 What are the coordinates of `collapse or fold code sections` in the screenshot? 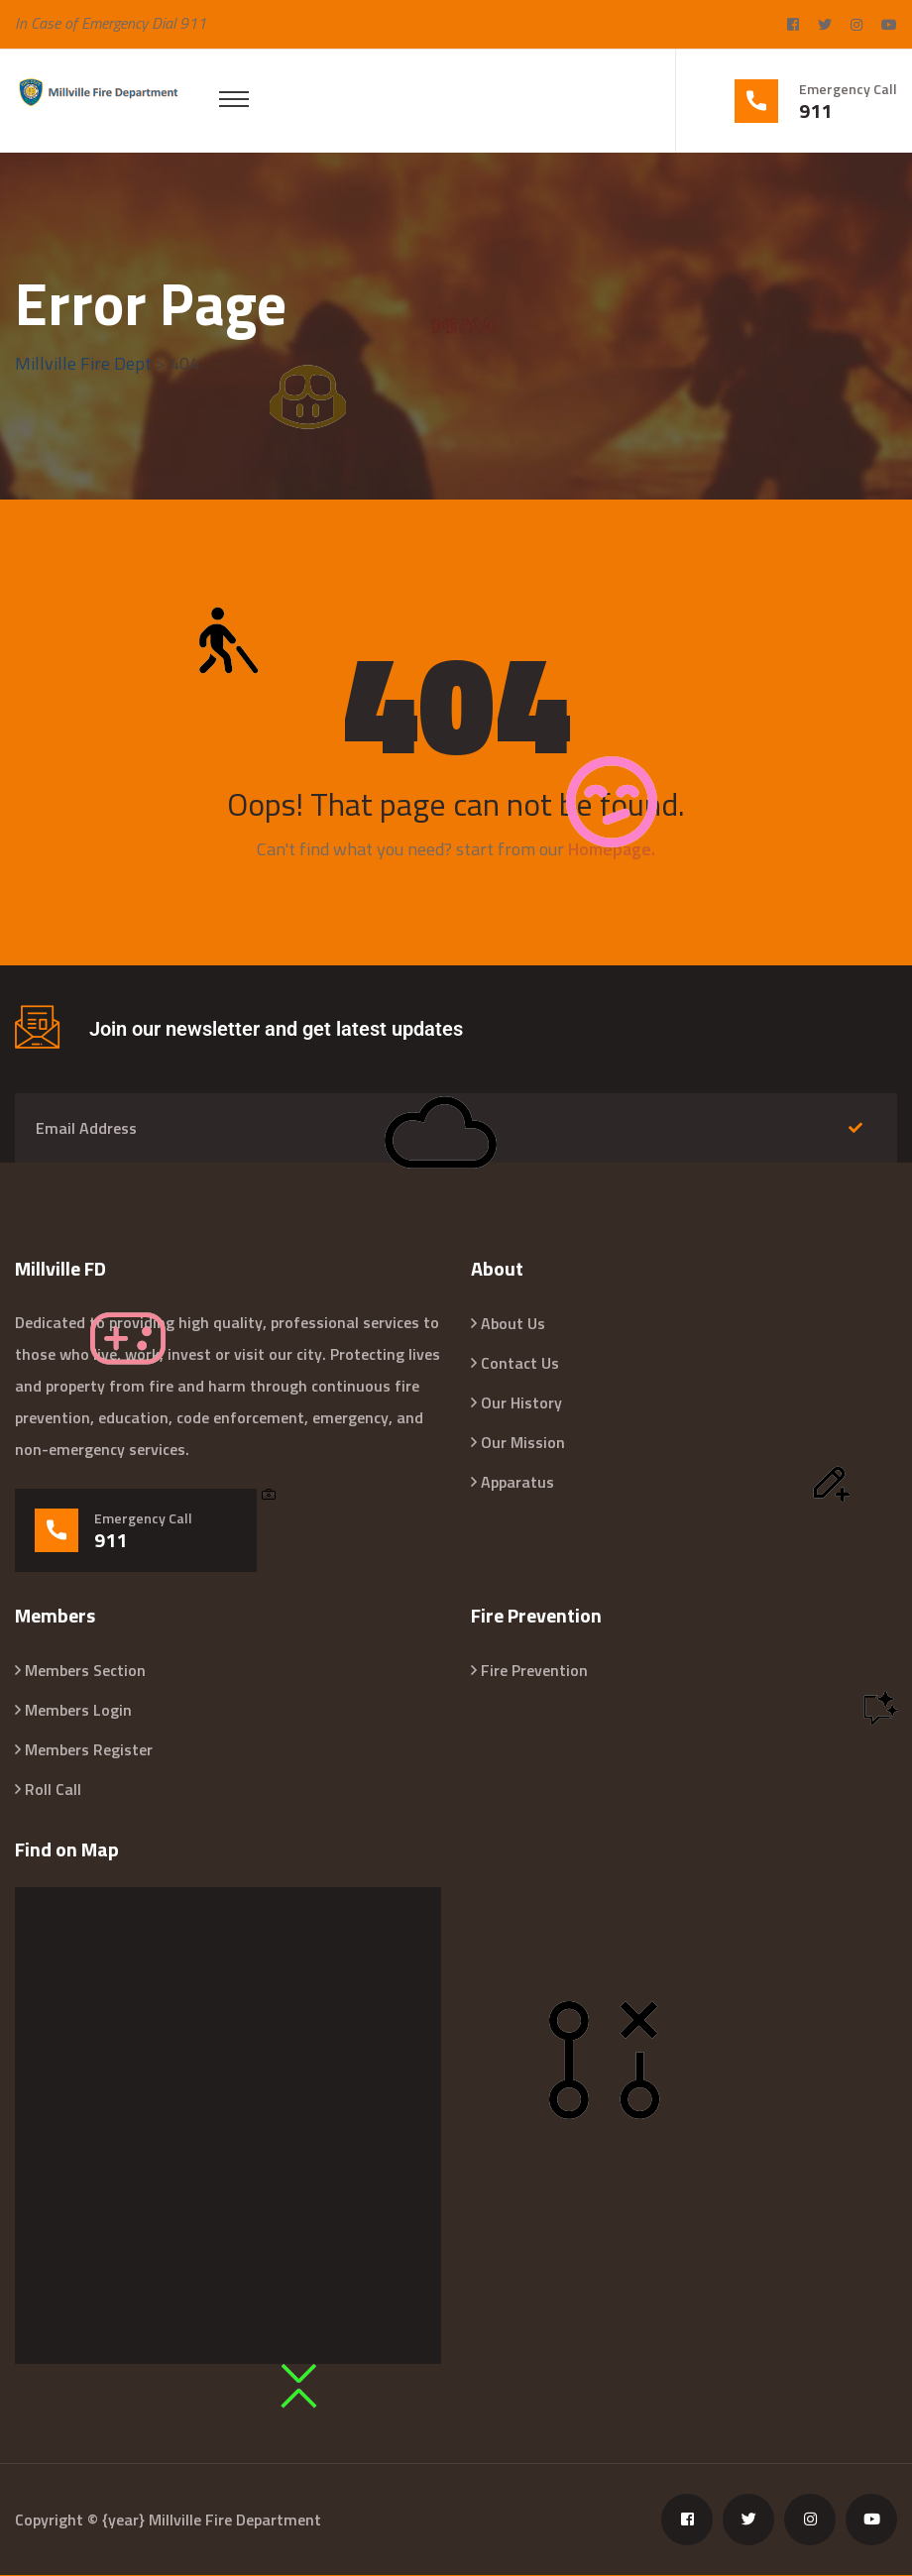 It's located at (298, 2385).